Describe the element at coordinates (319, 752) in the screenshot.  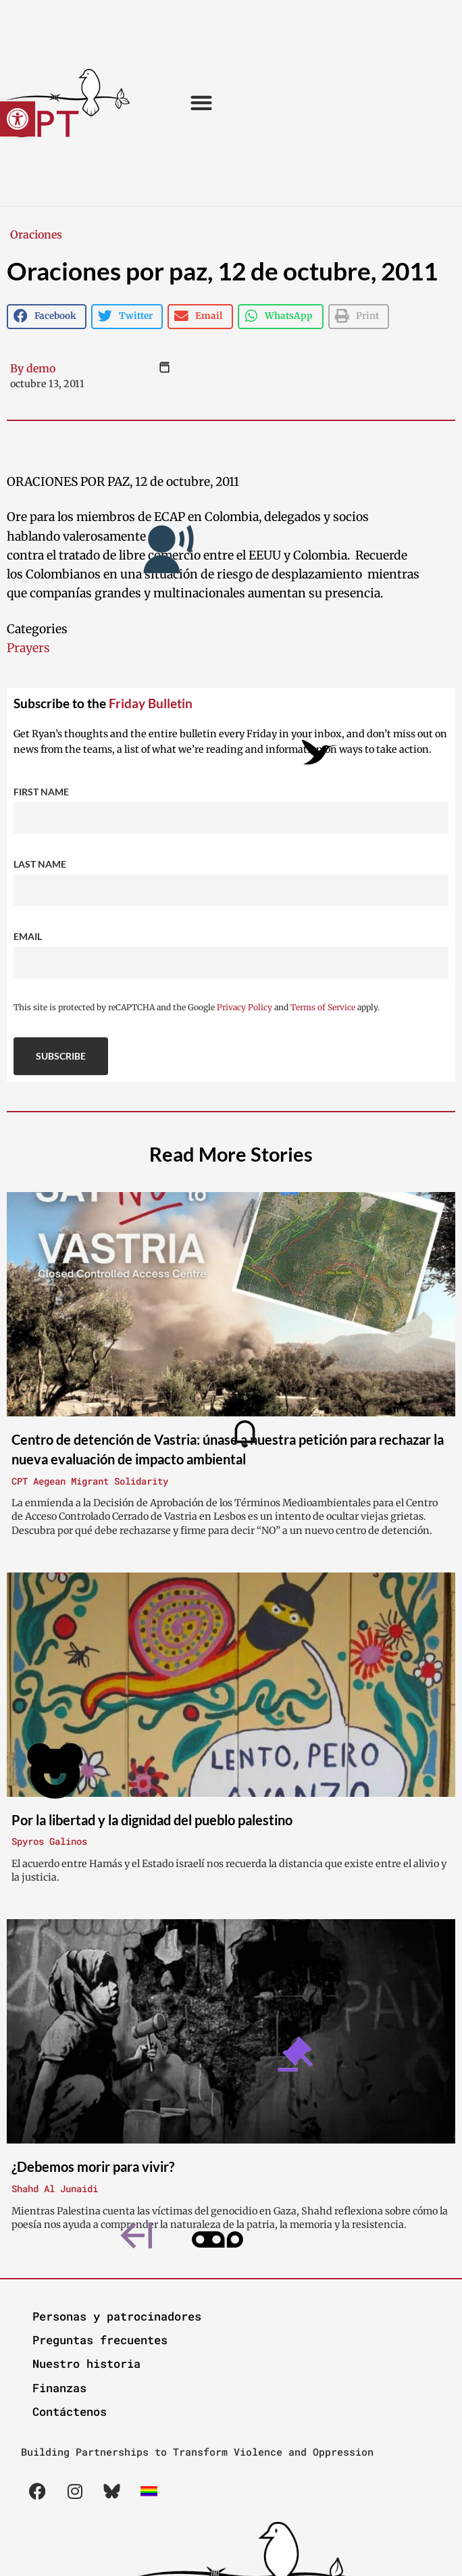
I see `fluent bit logo - open-source log processor and forwarder` at that location.